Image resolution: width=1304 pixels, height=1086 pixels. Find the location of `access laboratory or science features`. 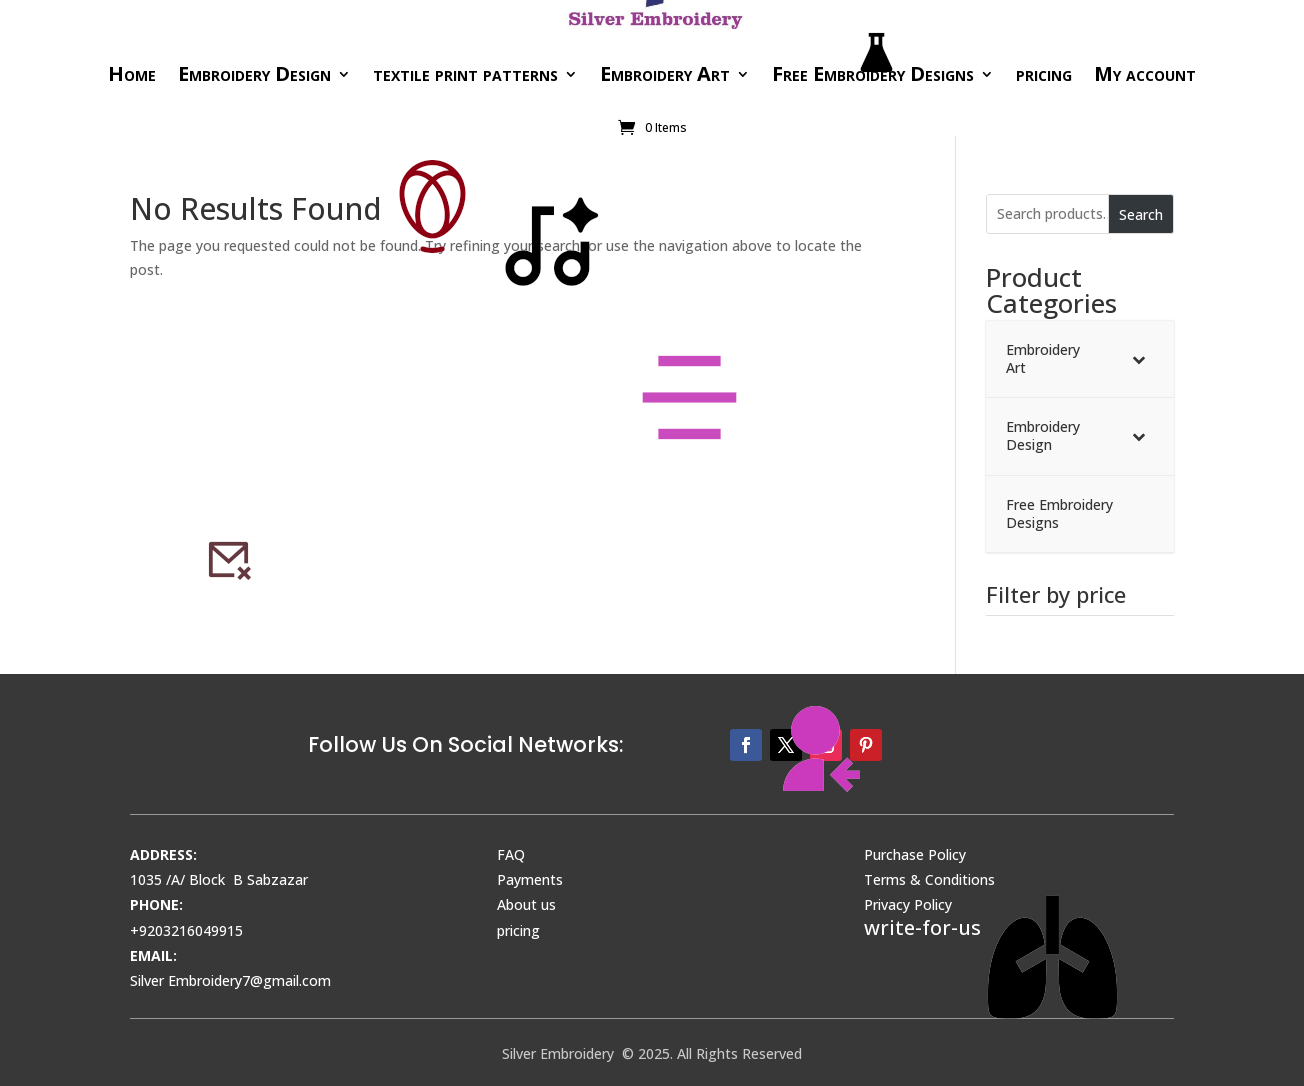

access laboratory or science features is located at coordinates (876, 52).